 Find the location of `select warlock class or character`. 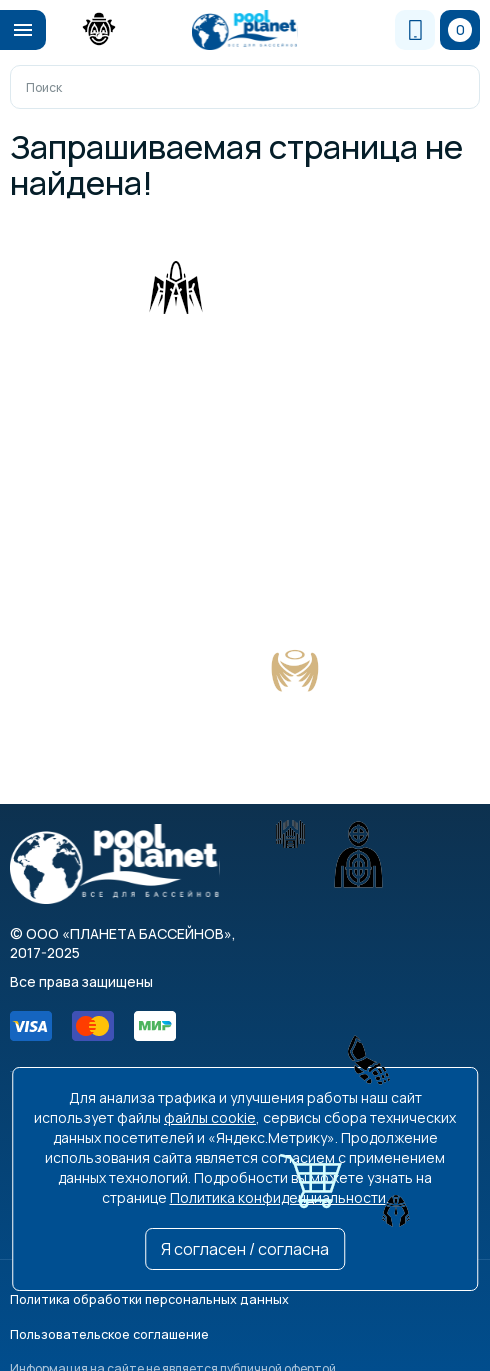

select warlock class or character is located at coordinates (396, 1211).